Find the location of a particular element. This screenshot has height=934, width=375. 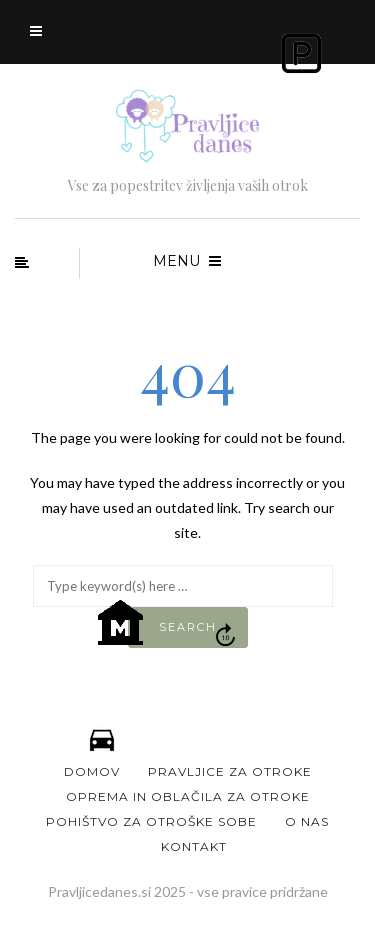

get driving directions is located at coordinates (102, 739).